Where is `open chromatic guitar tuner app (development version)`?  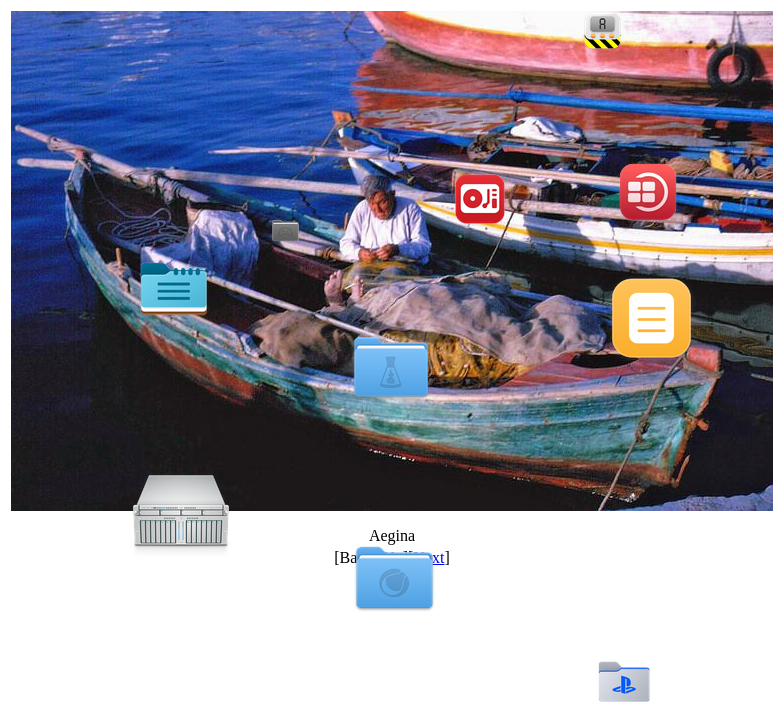
open chromatic guitar tuner app (development version) is located at coordinates (602, 30).